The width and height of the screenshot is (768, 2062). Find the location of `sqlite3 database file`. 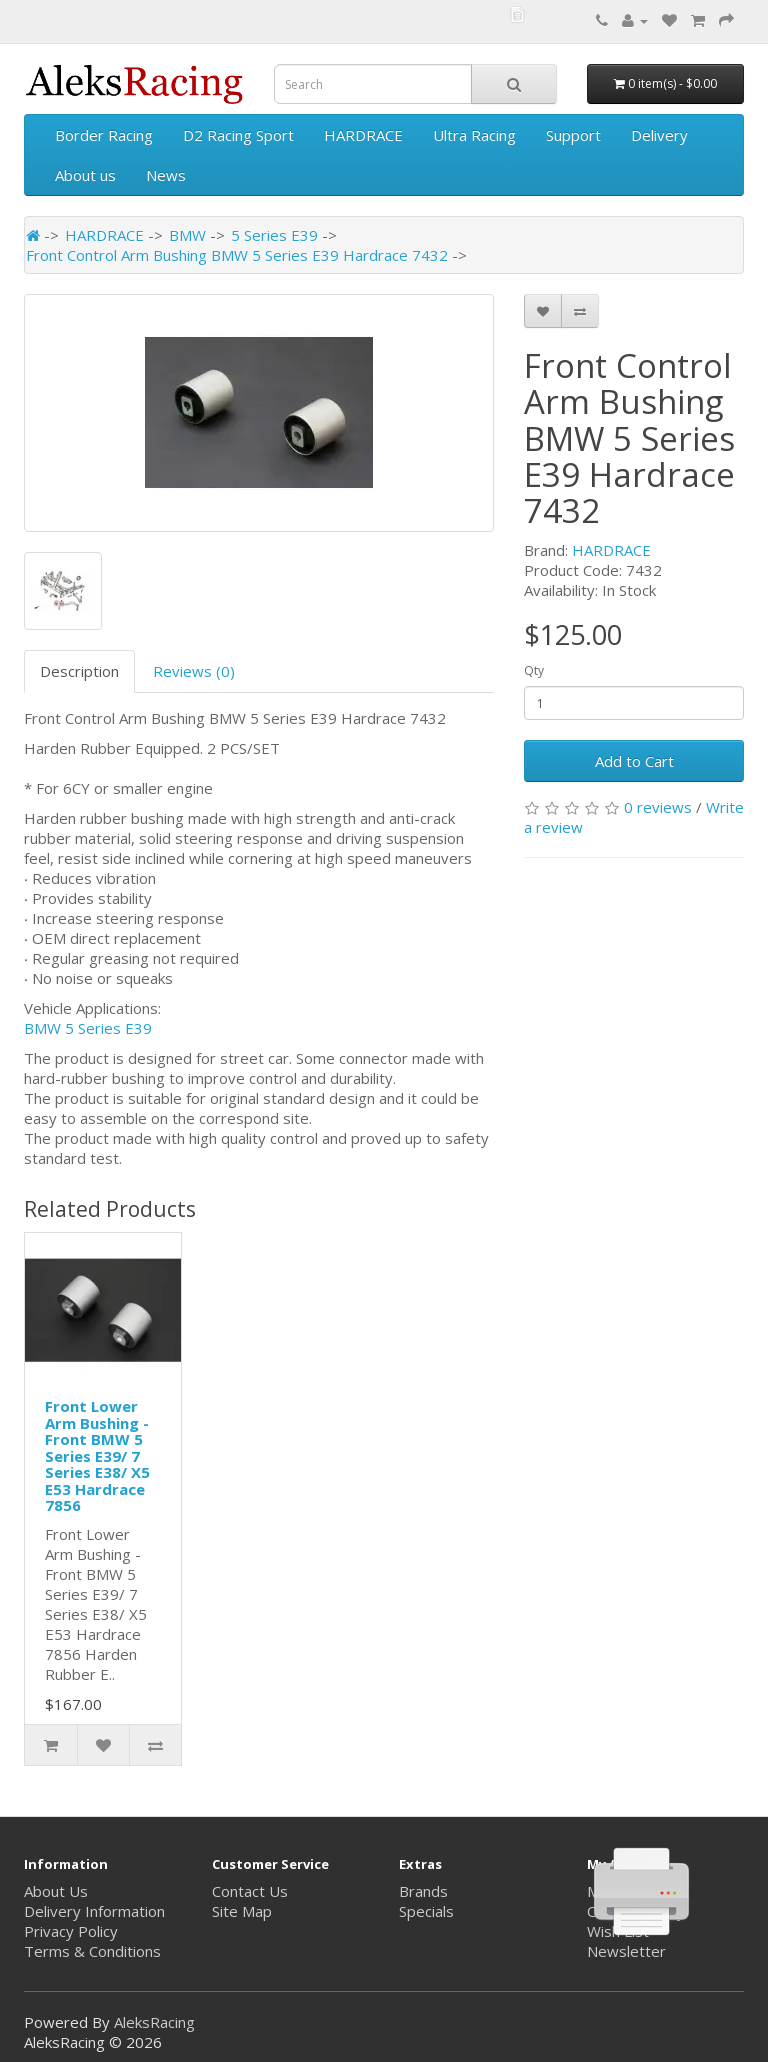

sqlite3 database file is located at coordinates (517, 14).